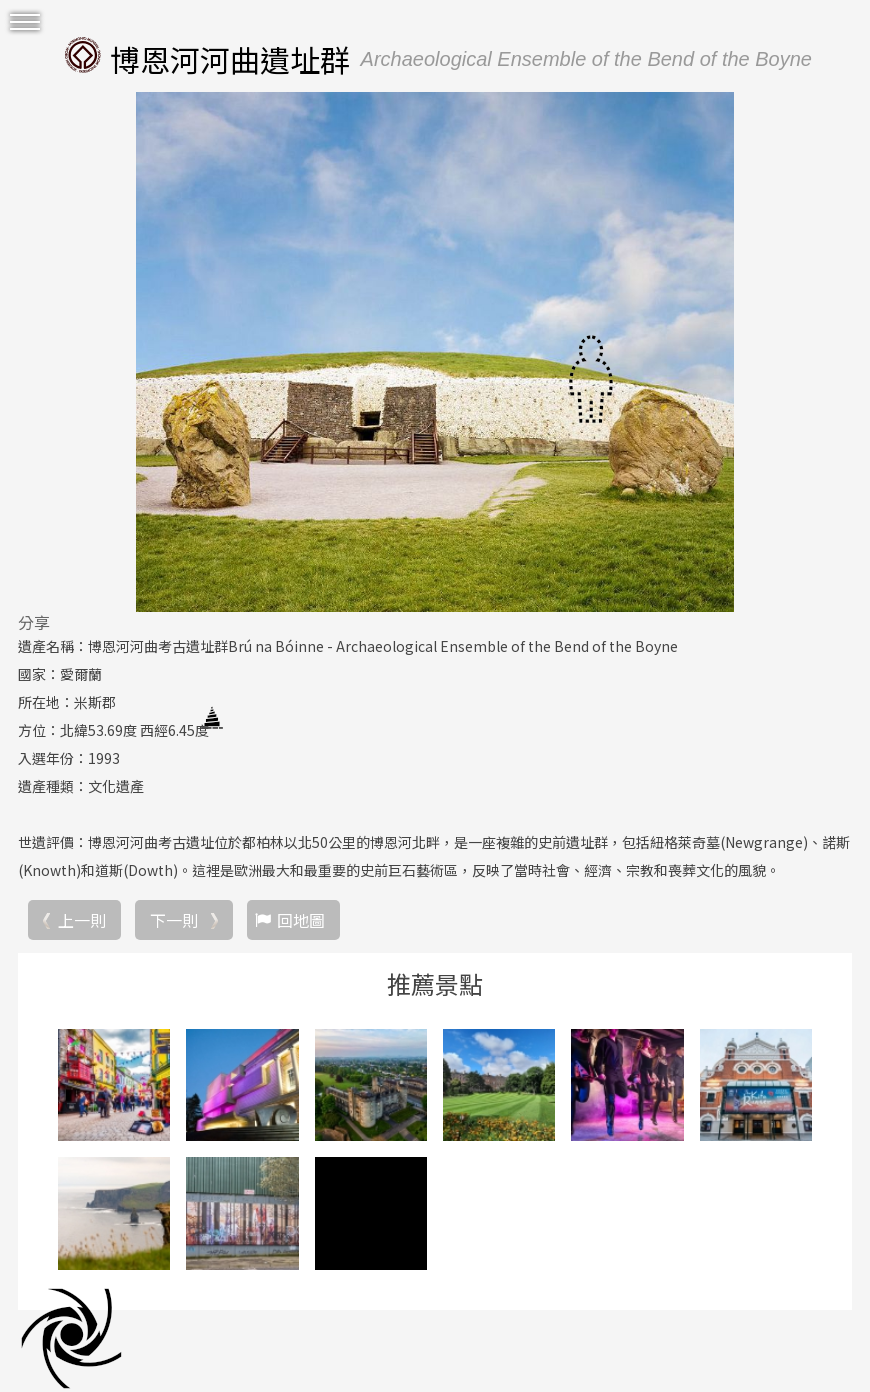 The width and height of the screenshot is (870, 1392). I want to click on view mosque or islamic religious site, so click(212, 717).